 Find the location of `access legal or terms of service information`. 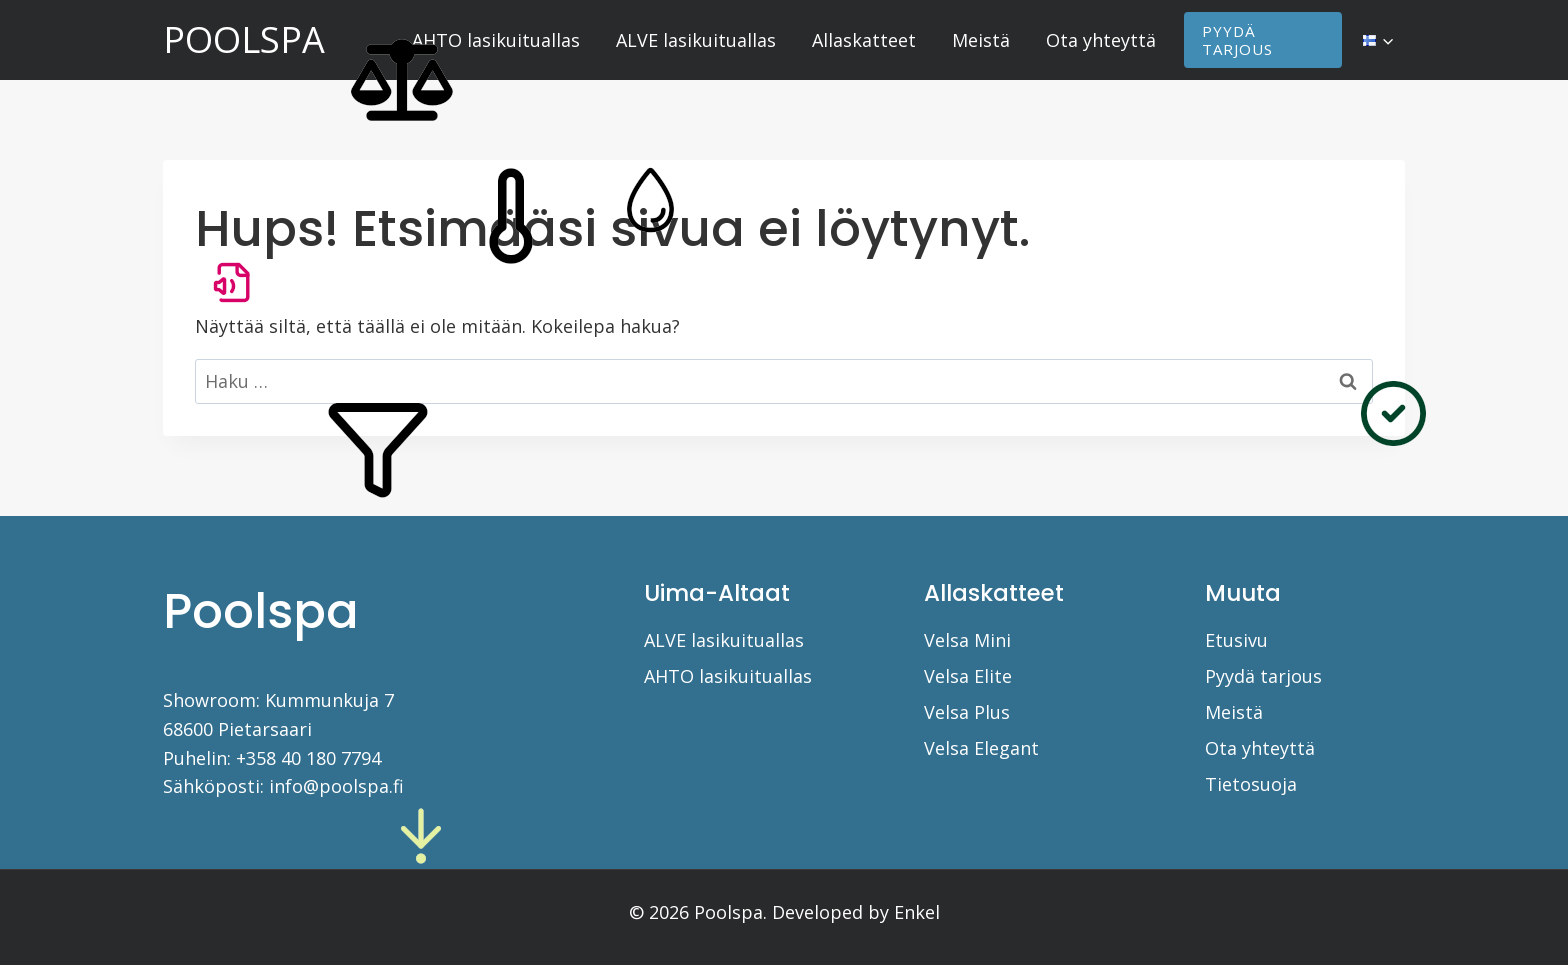

access legal or terms of service information is located at coordinates (402, 80).